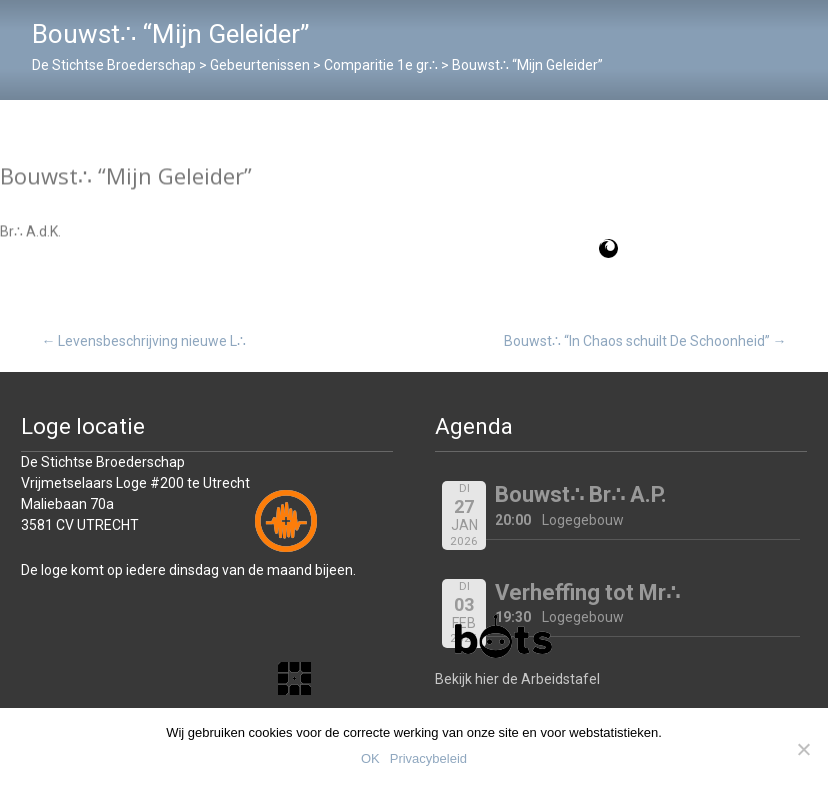 The height and width of the screenshot is (789, 828). Describe the element at coordinates (608, 248) in the screenshot. I see `open Firefox browser` at that location.